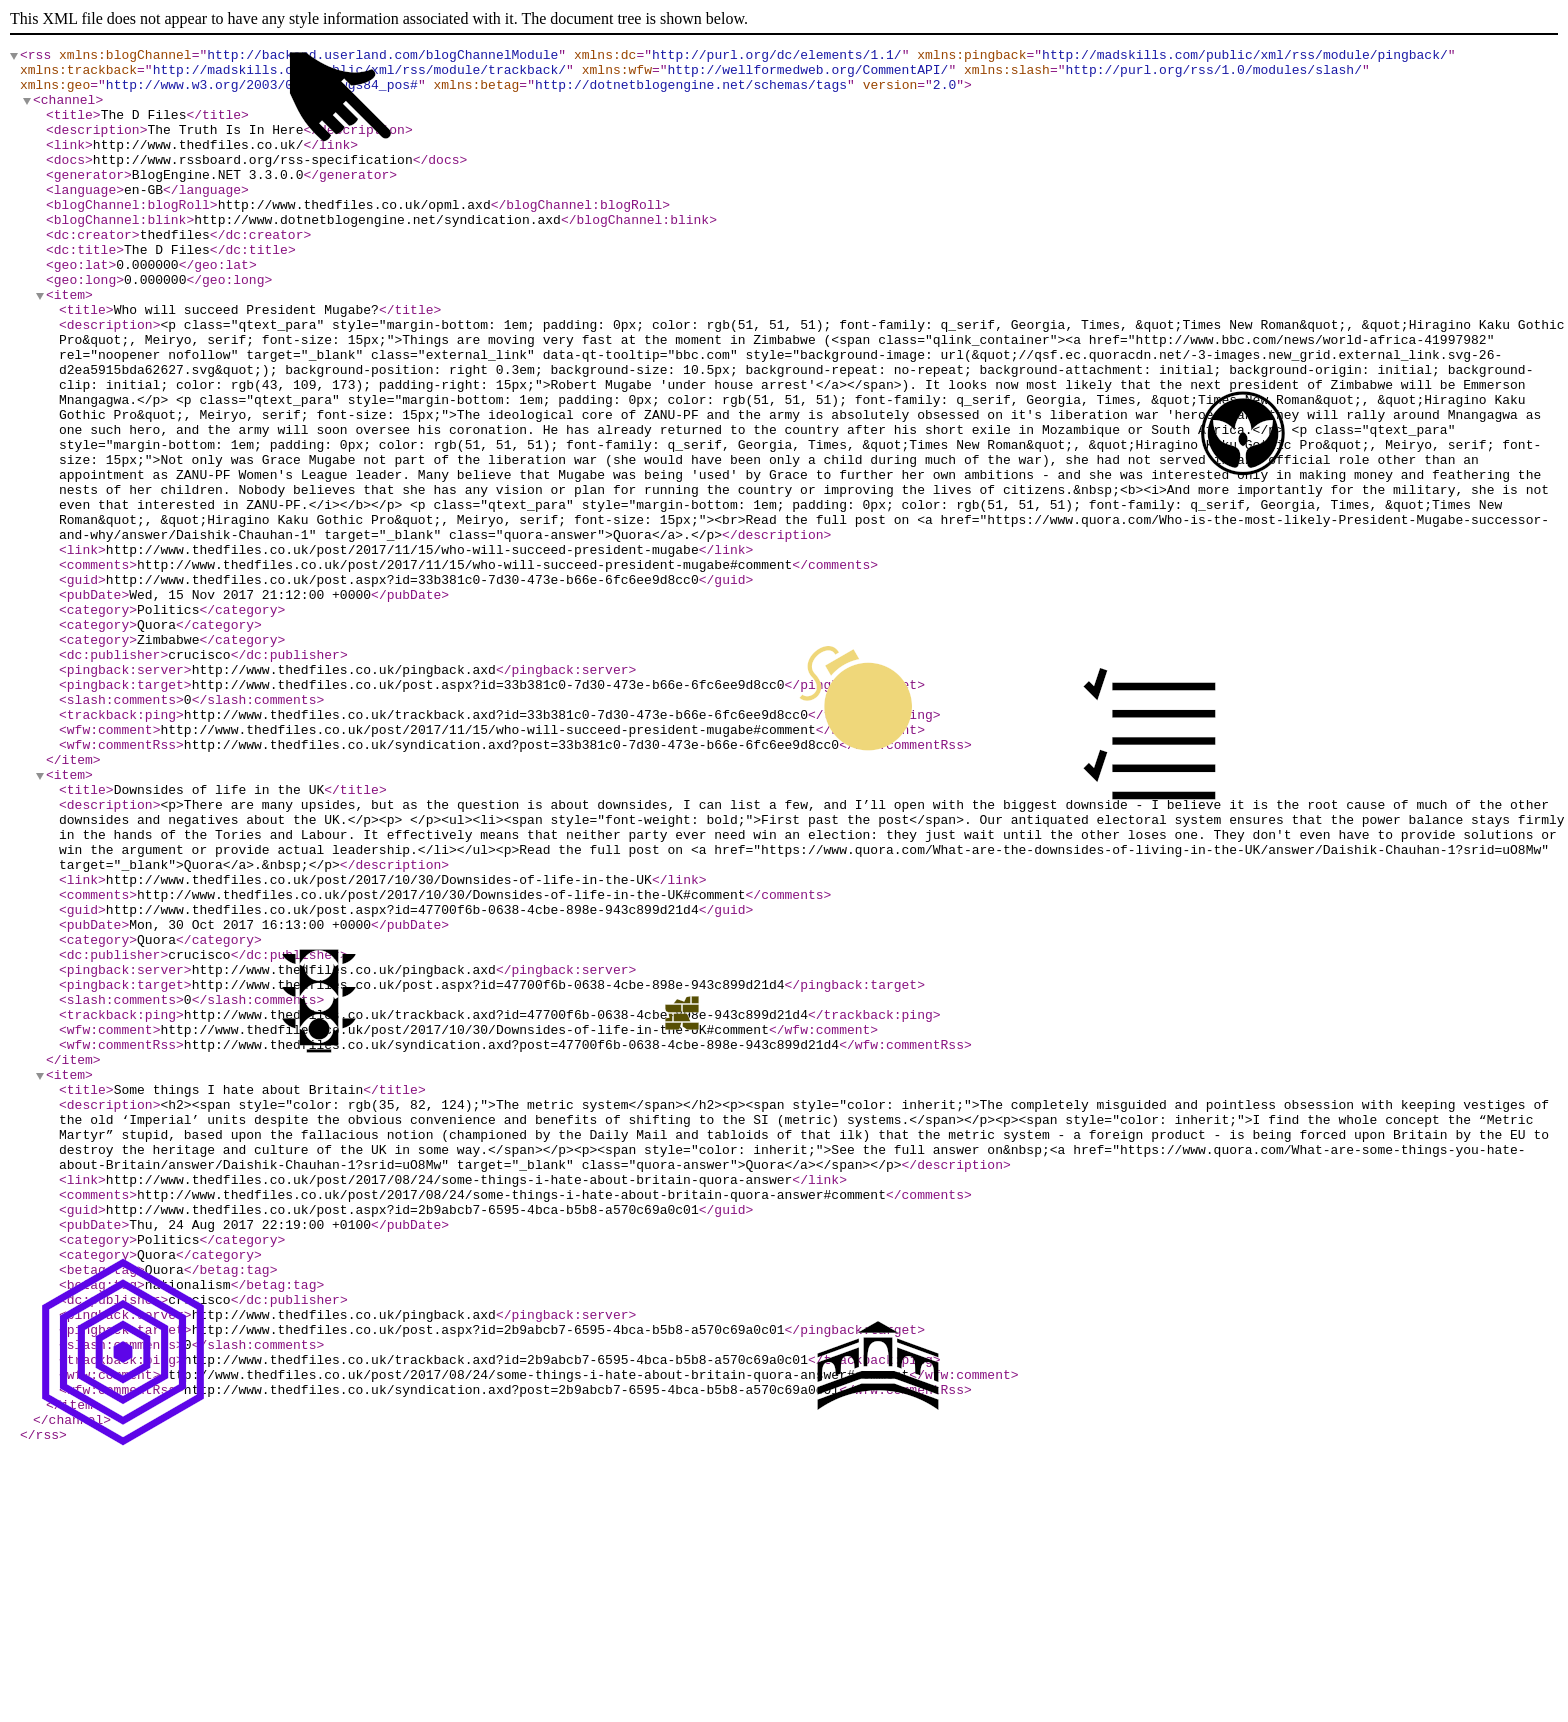  Describe the element at coordinates (682, 1013) in the screenshot. I see `indicates structural damage or destruction in gameplay` at that location.